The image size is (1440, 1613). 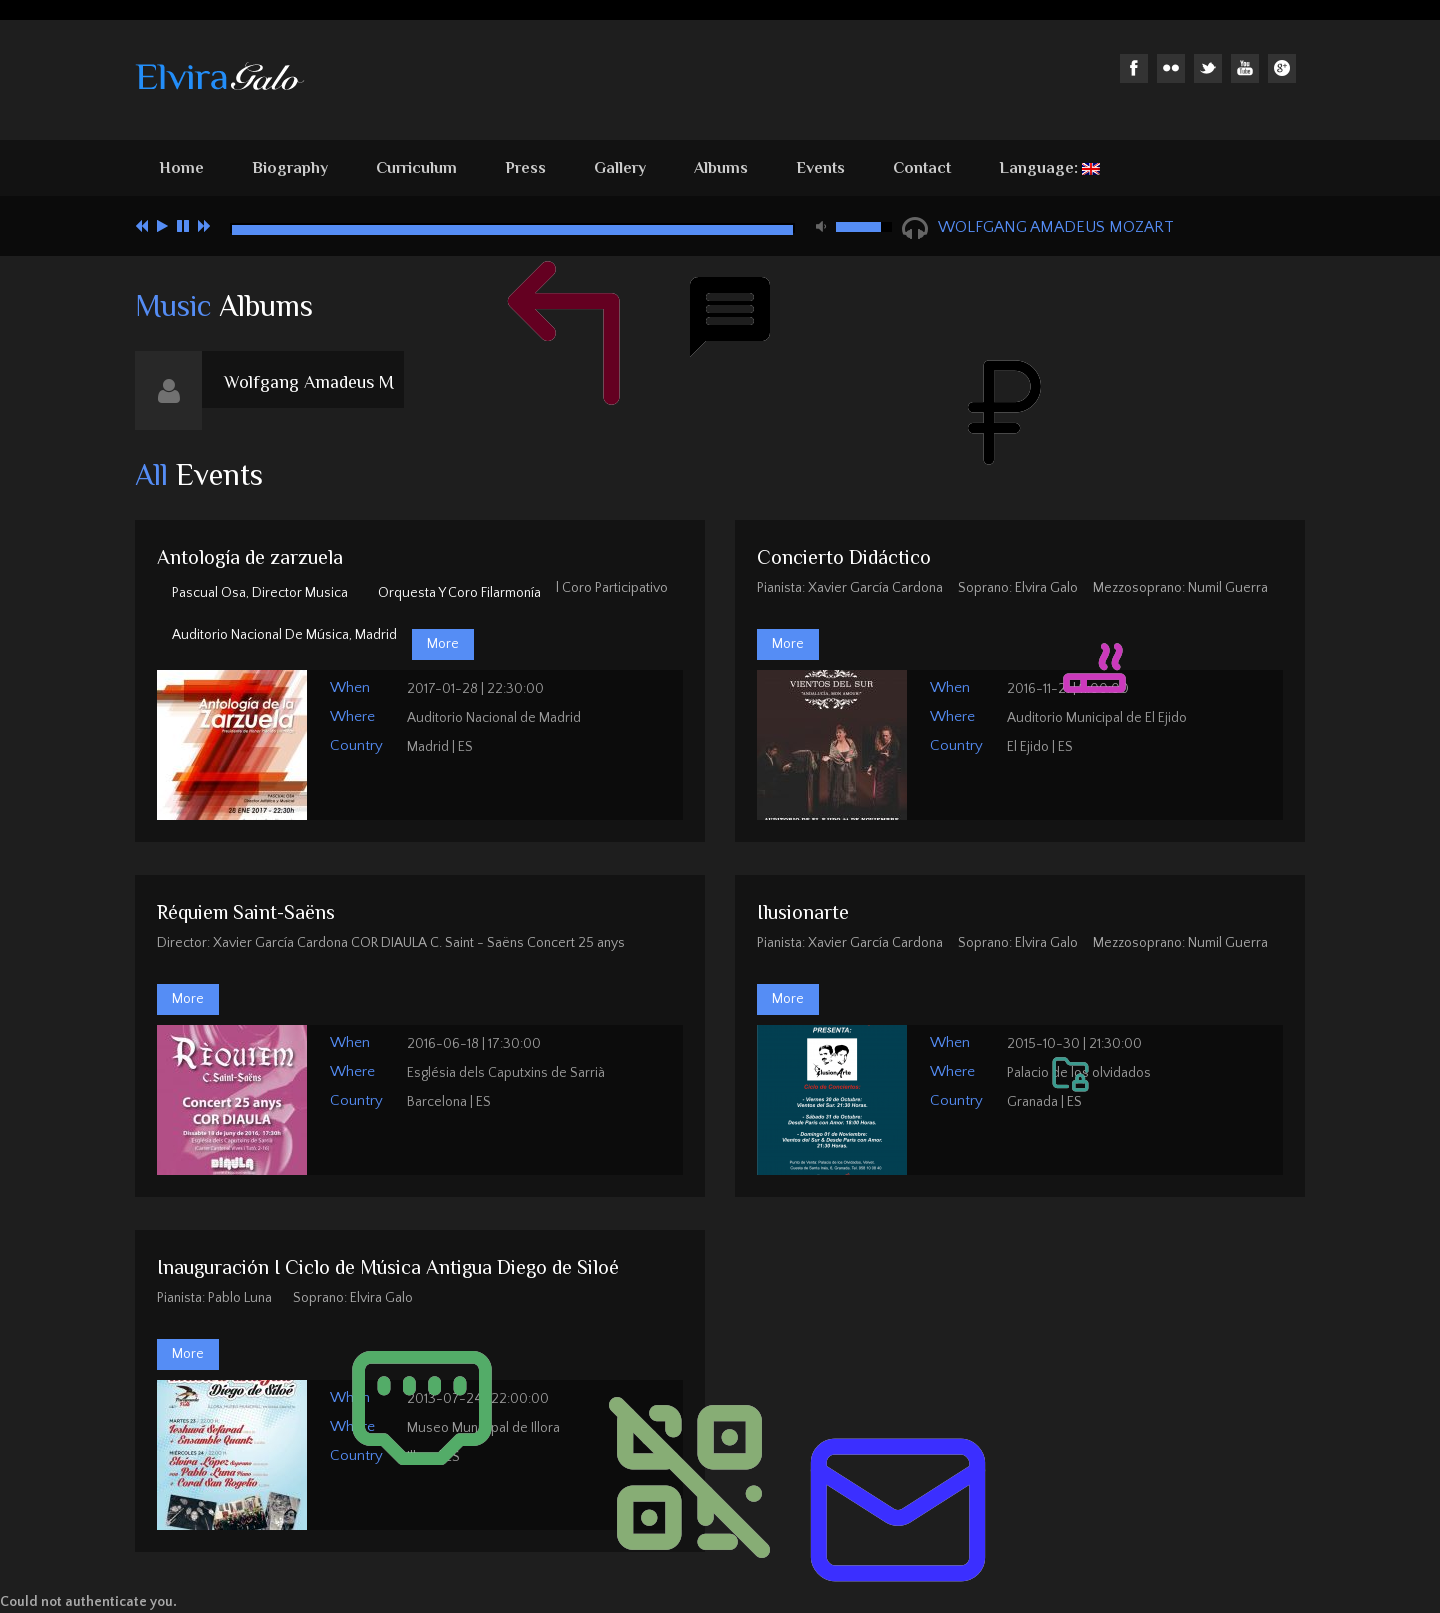 I want to click on QR code scanning is disabled, so click(x=689, y=1477).